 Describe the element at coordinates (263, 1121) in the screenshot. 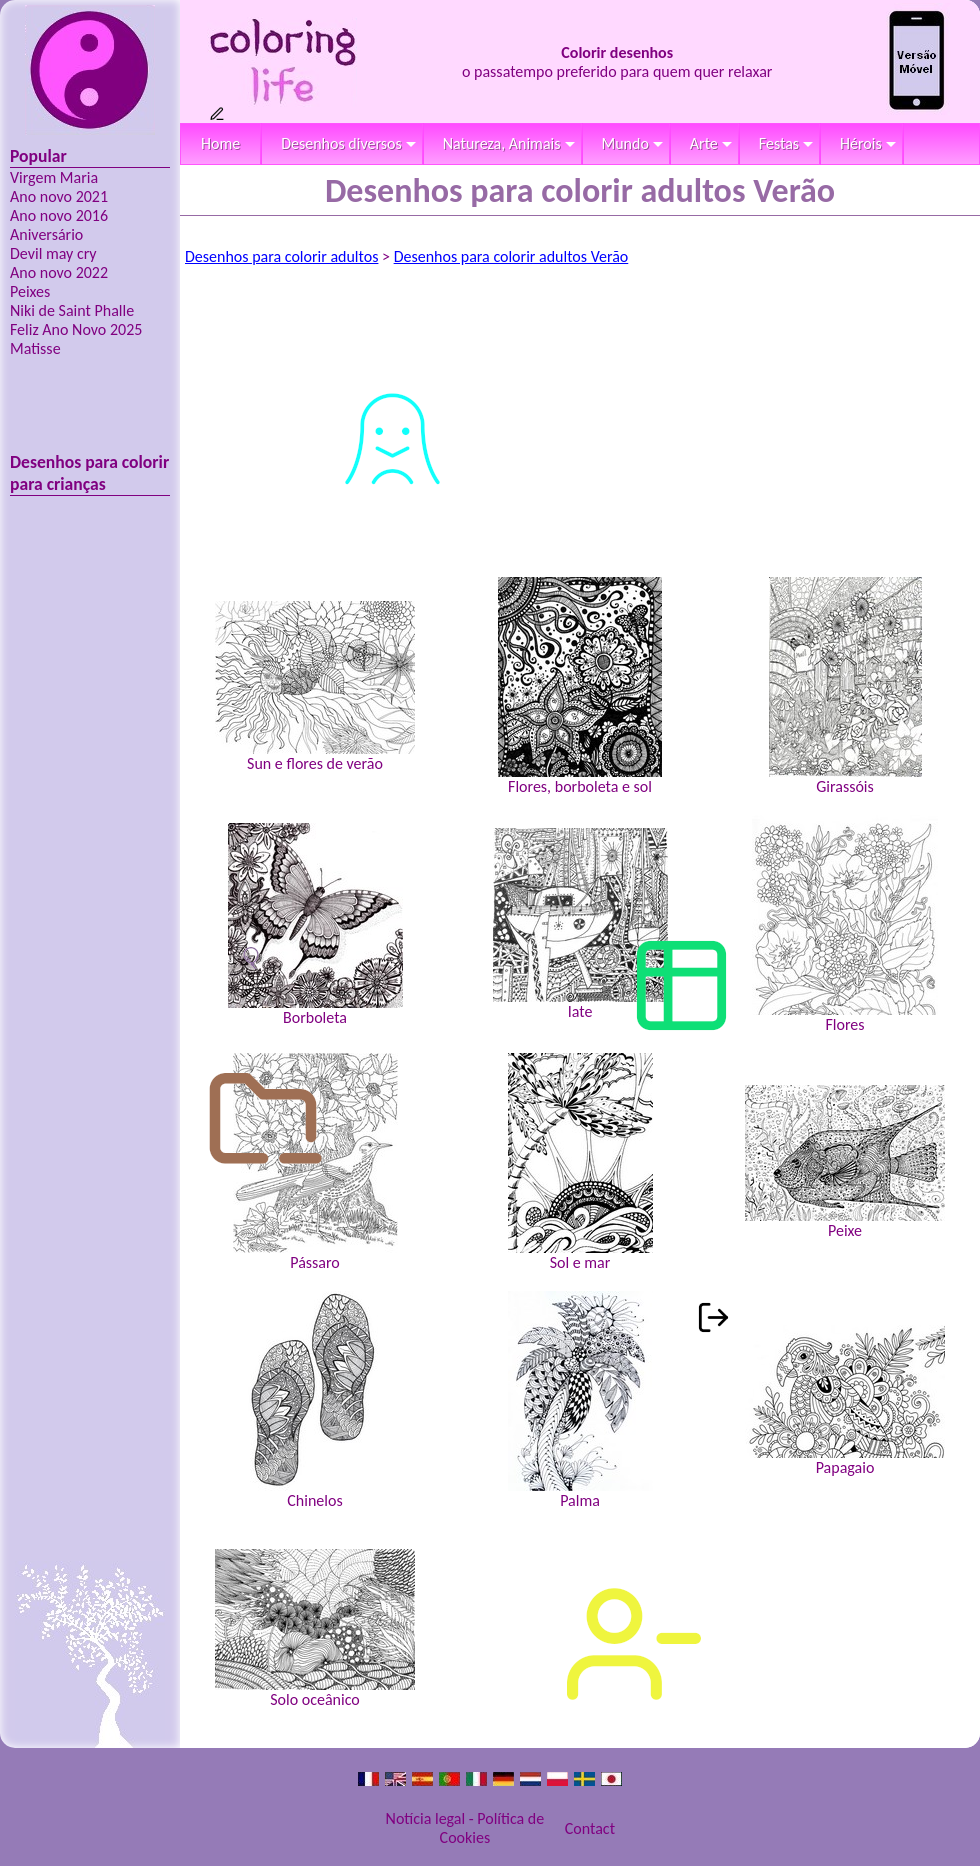

I see `remove a folder from your files` at that location.